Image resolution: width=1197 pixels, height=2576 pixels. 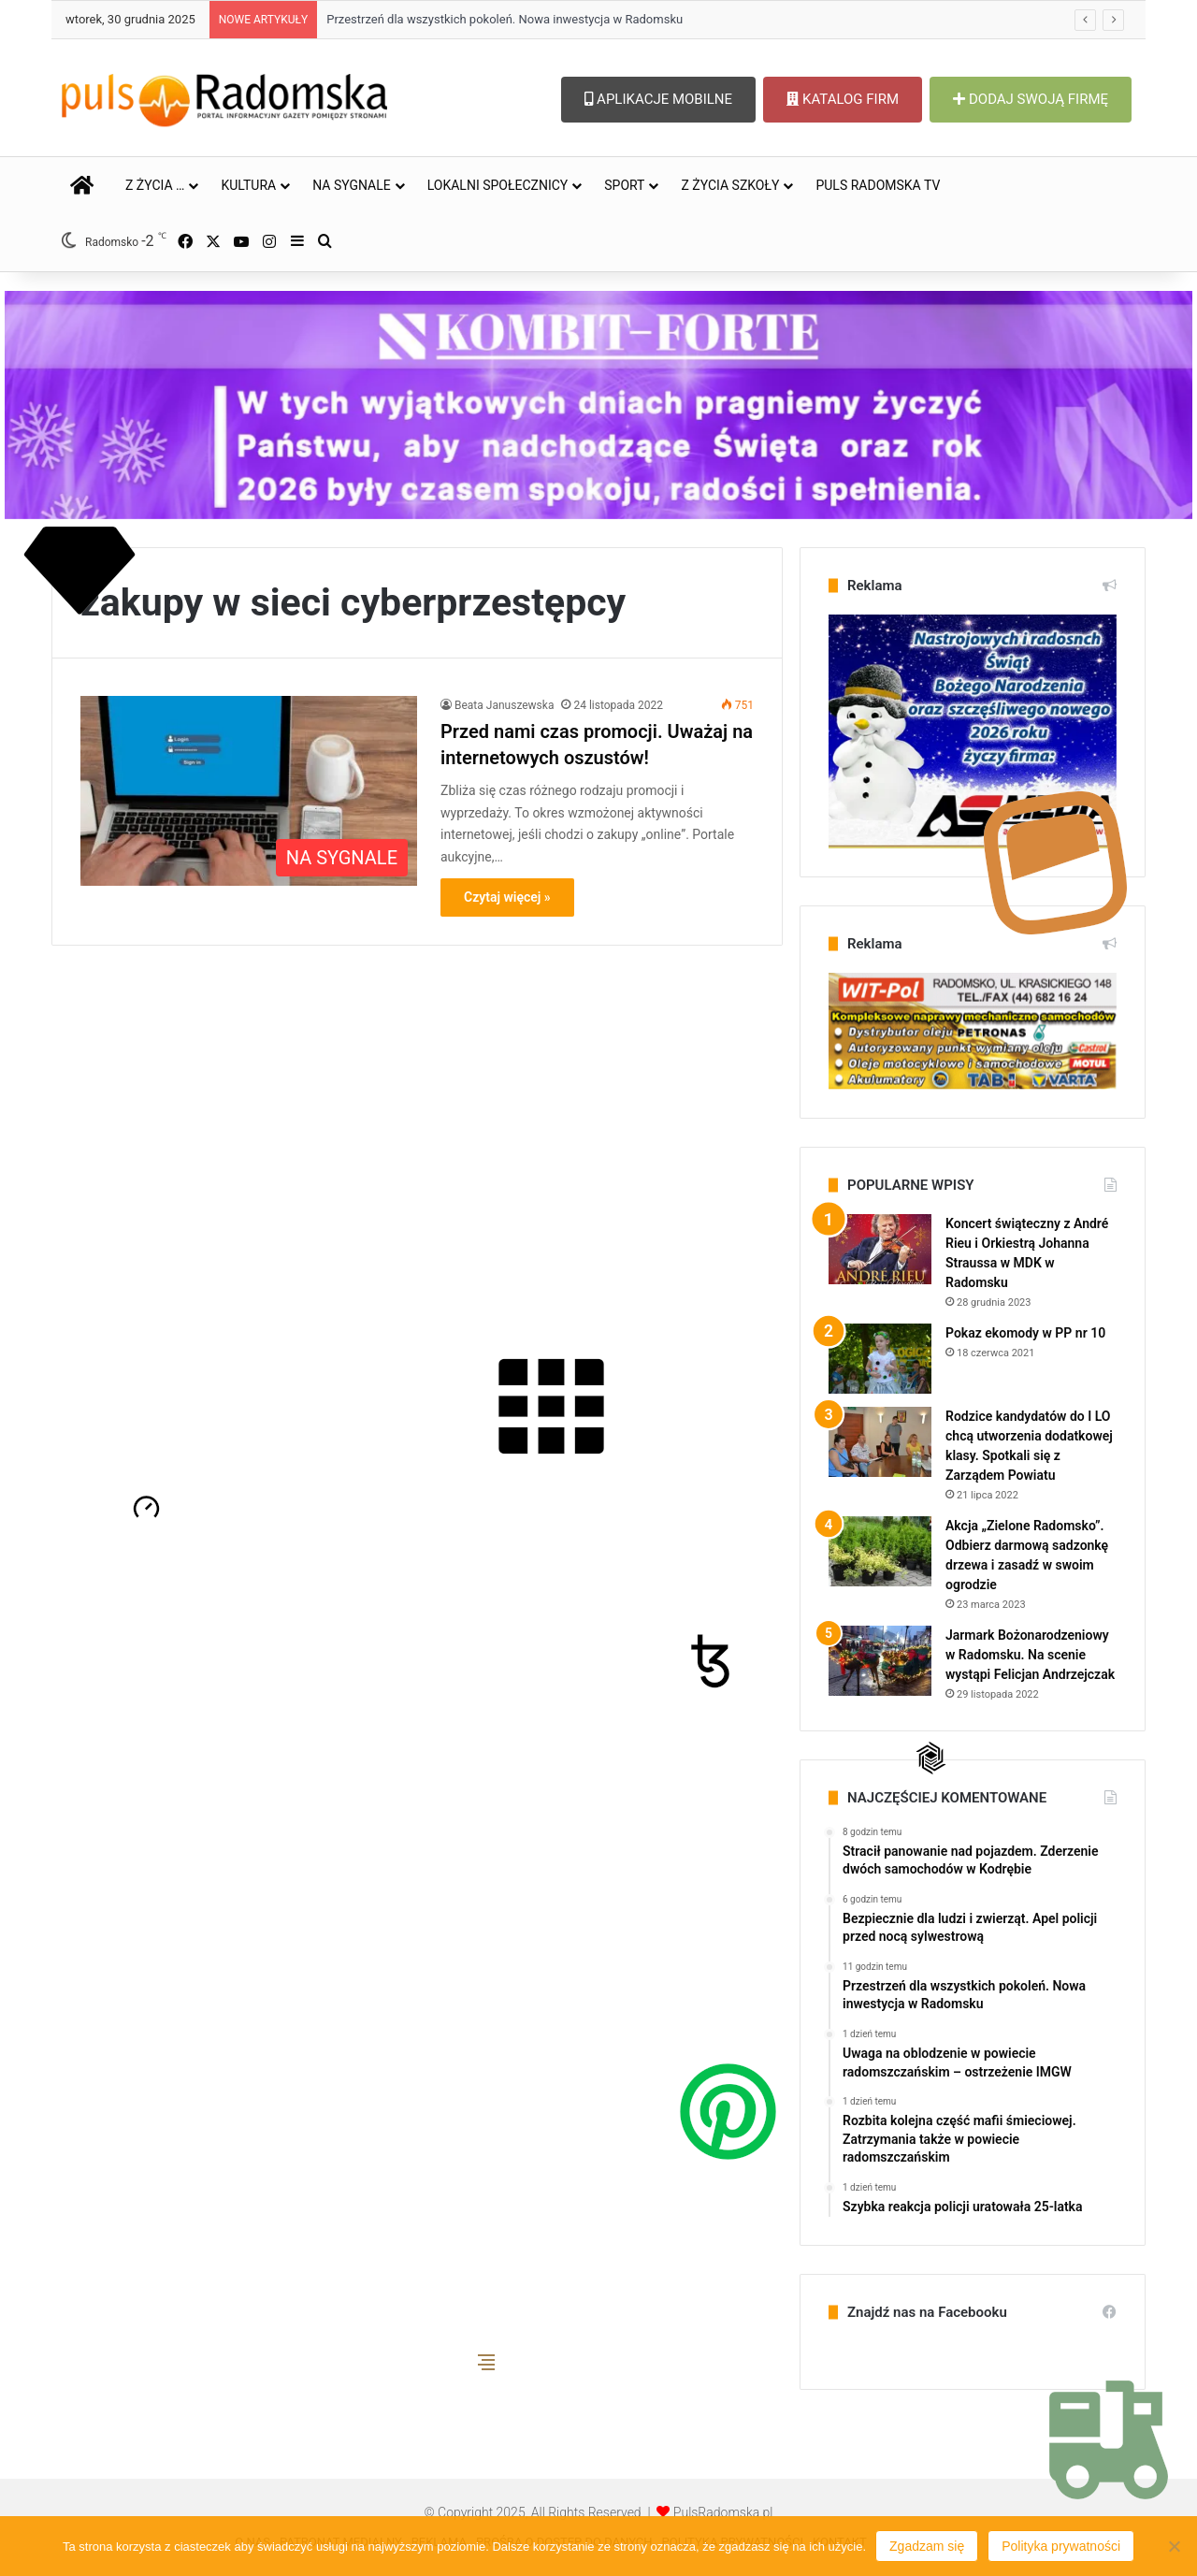 What do you see at coordinates (79, 569) in the screenshot?
I see `indicates VIP or premium membership status` at bounding box center [79, 569].